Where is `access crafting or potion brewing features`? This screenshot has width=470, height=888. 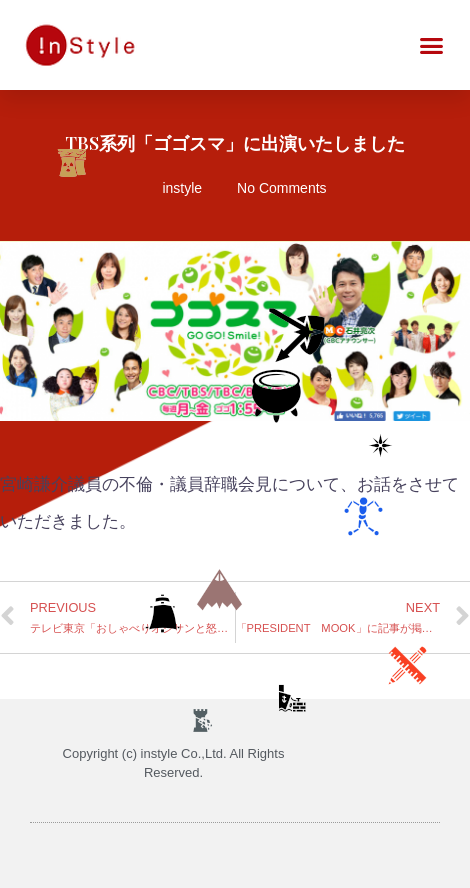
access crafting or potion brewing features is located at coordinates (276, 396).